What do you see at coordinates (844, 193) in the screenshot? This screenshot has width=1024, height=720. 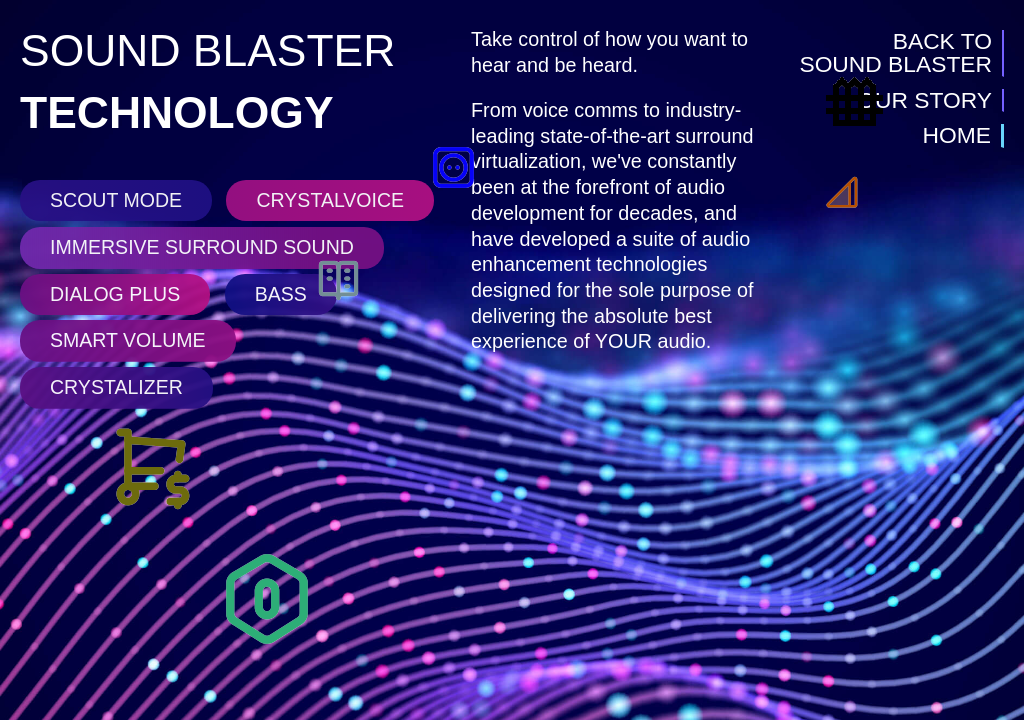 I see `indicates strong cellular network signal` at bounding box center [844, 193].